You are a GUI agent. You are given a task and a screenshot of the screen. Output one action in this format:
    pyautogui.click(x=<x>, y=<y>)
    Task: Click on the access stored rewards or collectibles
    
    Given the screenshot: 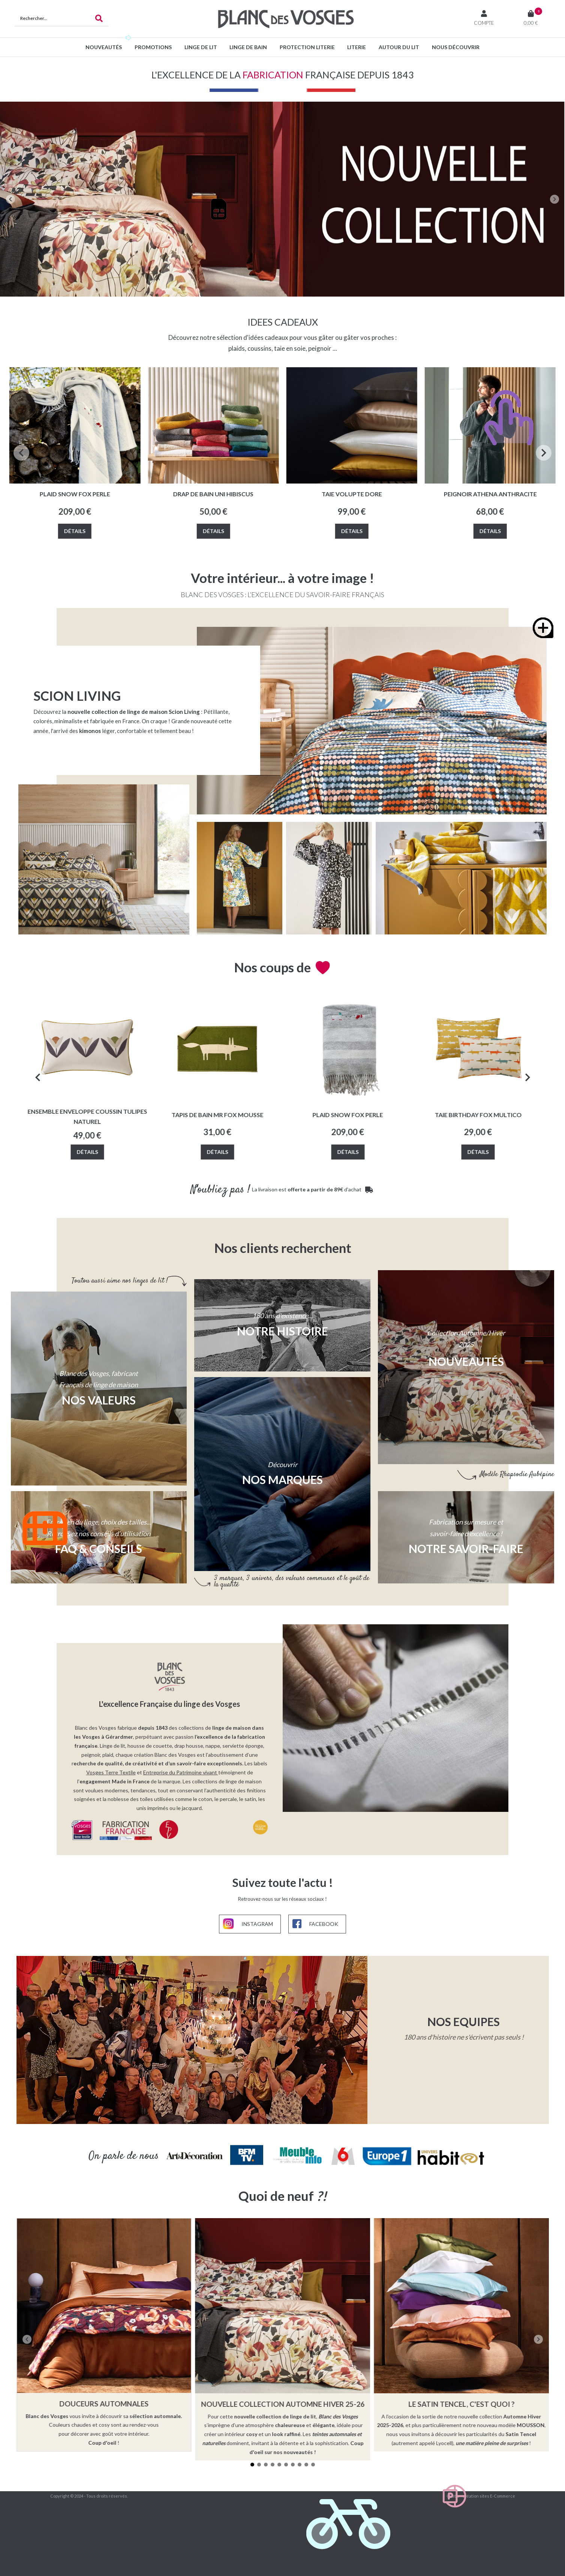 What is the action you would take?
    pyautogui.click(x=45, y=1529)
    